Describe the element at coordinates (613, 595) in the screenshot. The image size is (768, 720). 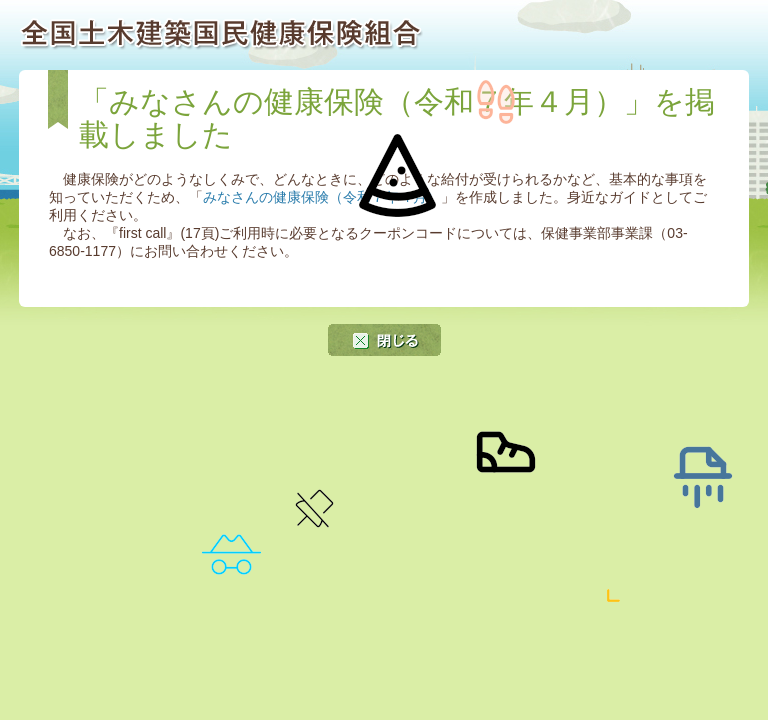
I see `navigate to the bottom-left corner` at that location.